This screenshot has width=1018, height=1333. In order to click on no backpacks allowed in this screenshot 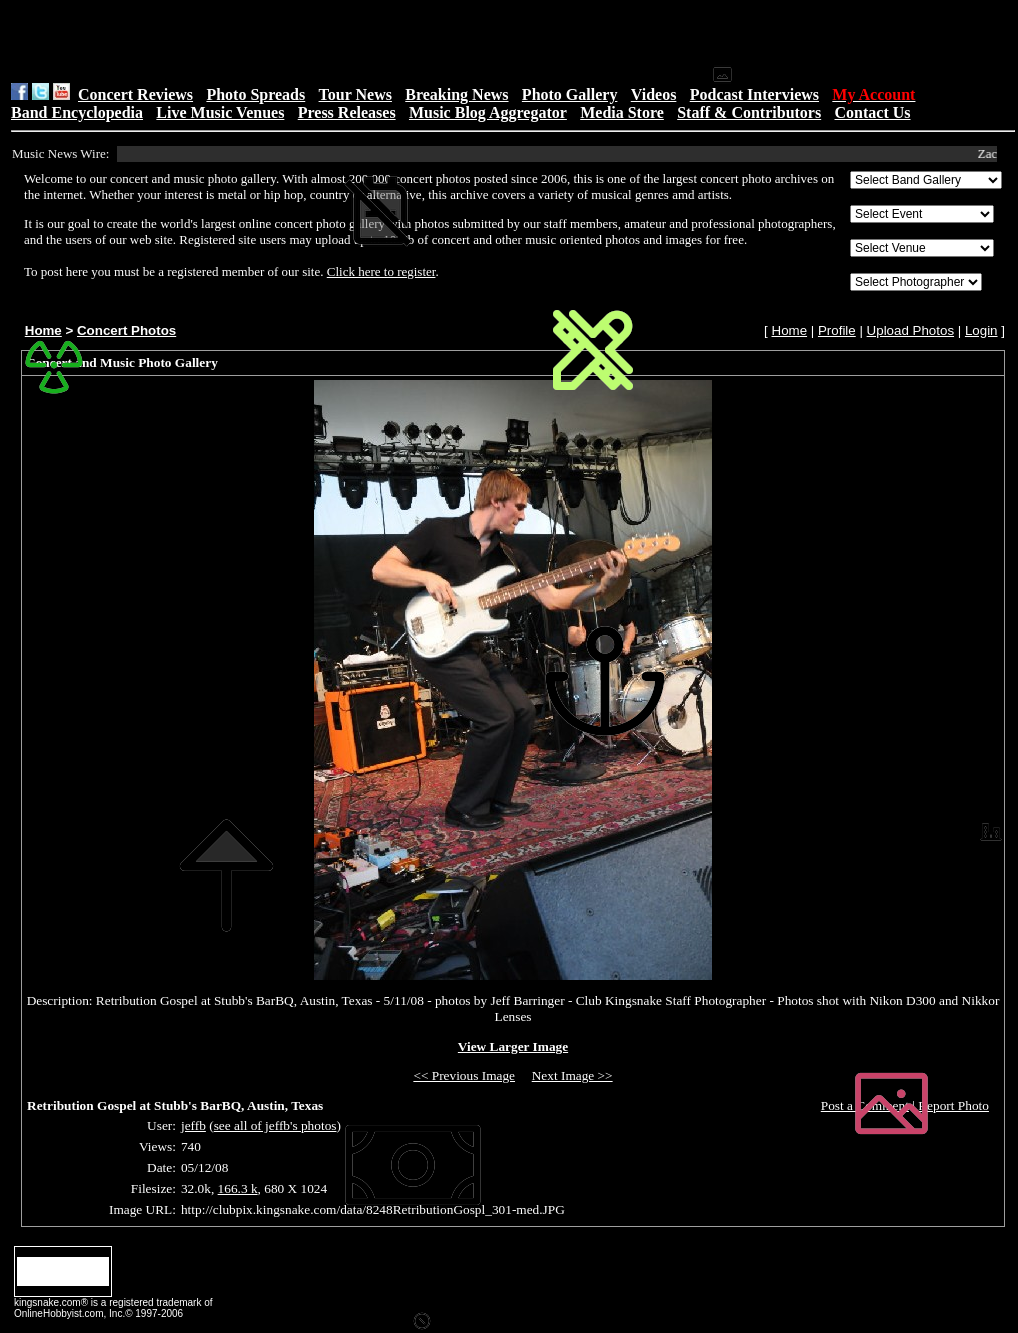, I will do `click(380, 210)`.